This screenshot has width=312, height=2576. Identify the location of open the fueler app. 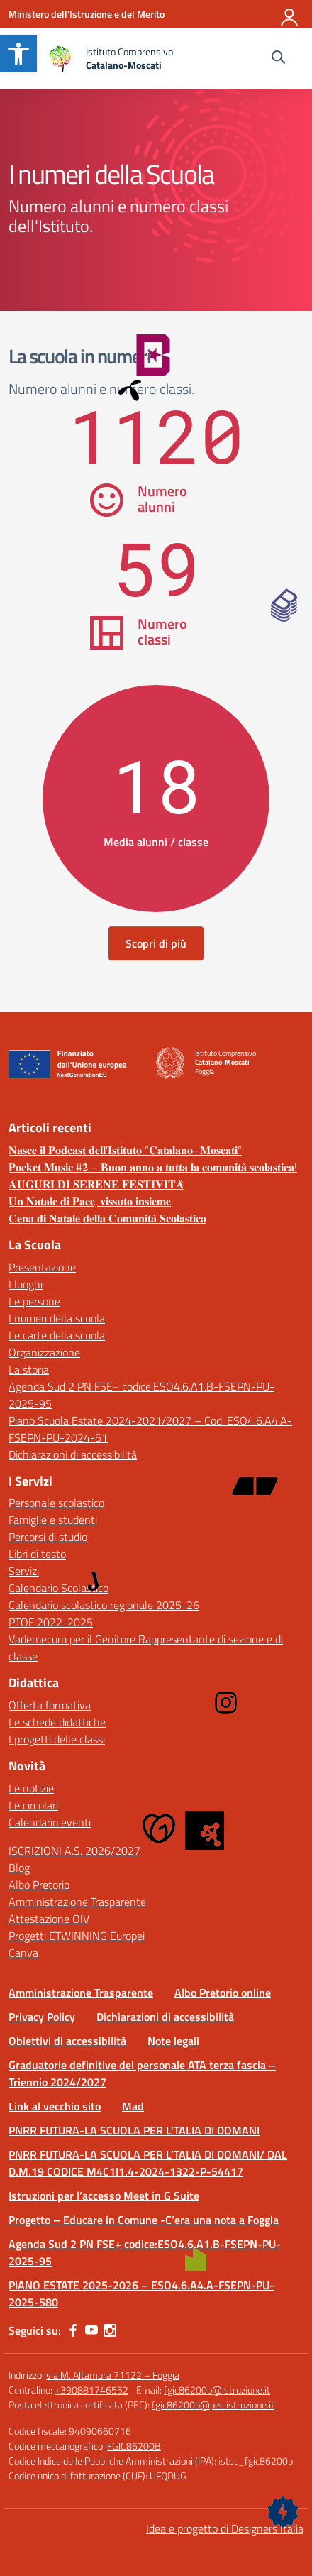
(283, 2512).